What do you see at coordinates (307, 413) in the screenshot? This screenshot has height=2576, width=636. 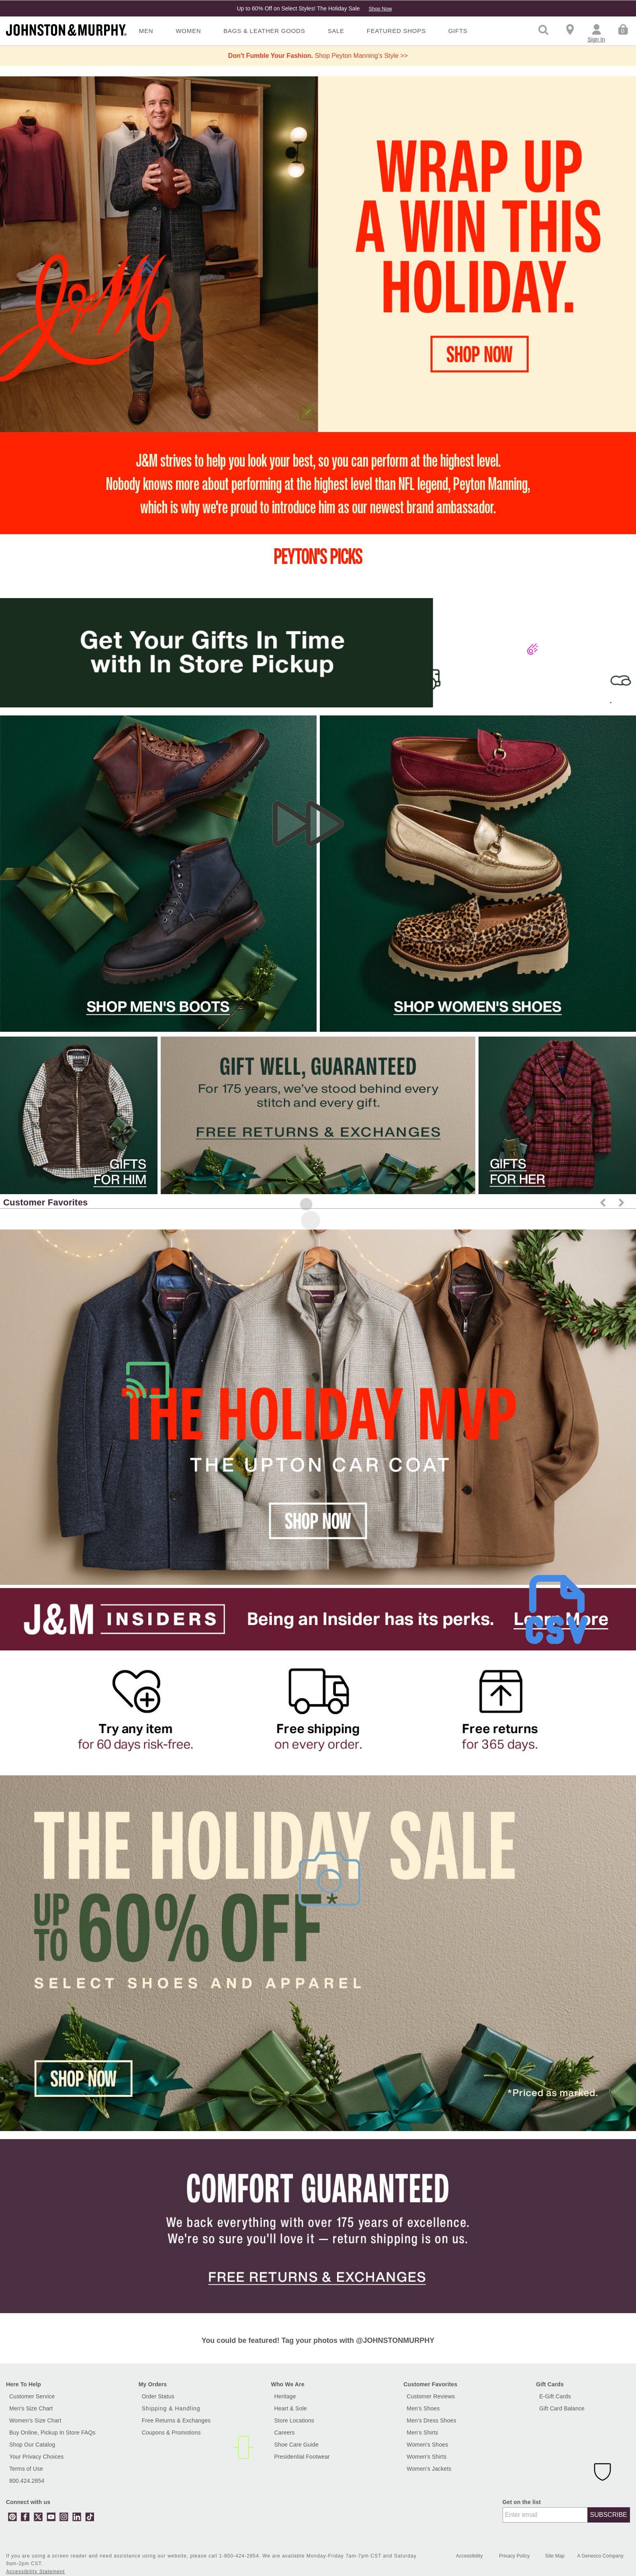 I see `compose a new note` at bounding box center [307, 413].